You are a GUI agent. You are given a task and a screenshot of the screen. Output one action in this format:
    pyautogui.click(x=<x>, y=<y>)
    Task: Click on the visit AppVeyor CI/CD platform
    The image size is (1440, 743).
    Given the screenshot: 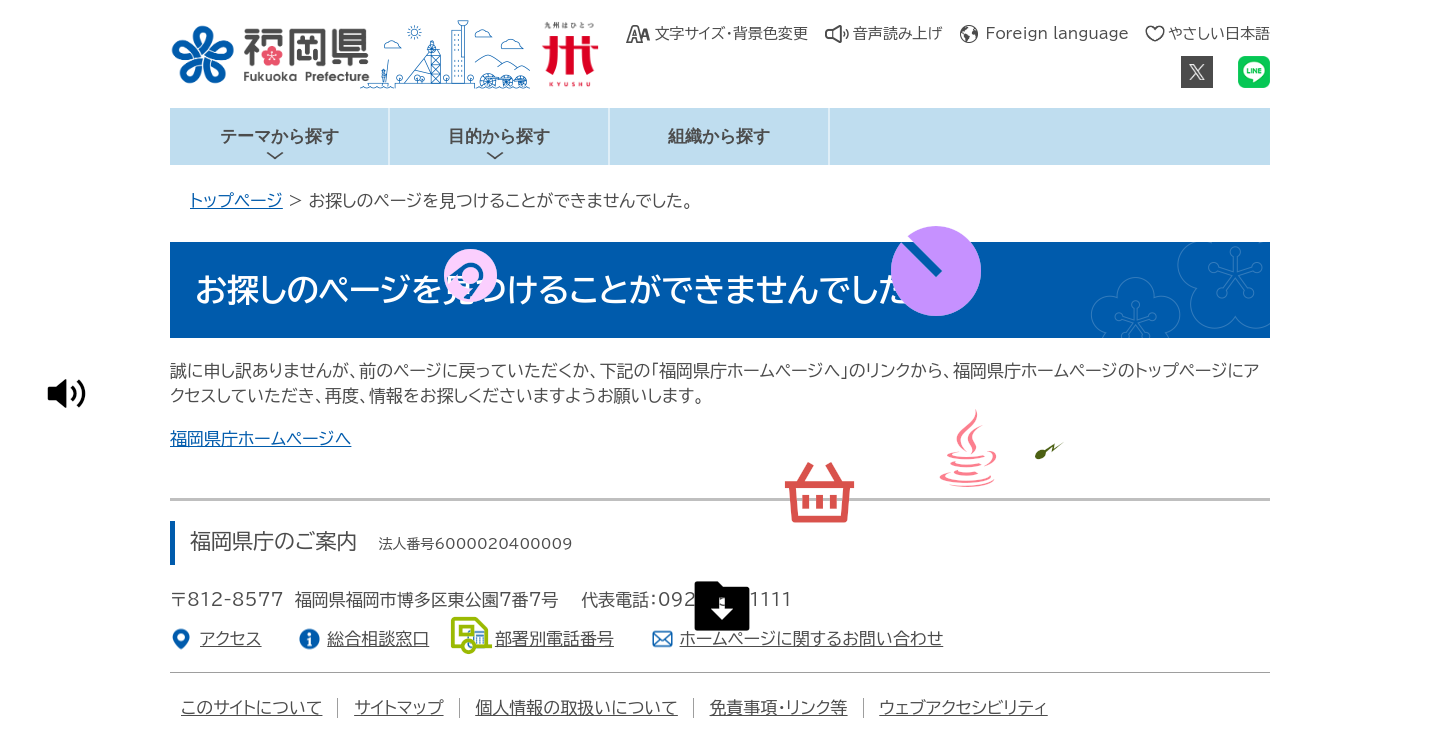 What is the action you would take?
    pyautogui.click(x=470, y=275)
    